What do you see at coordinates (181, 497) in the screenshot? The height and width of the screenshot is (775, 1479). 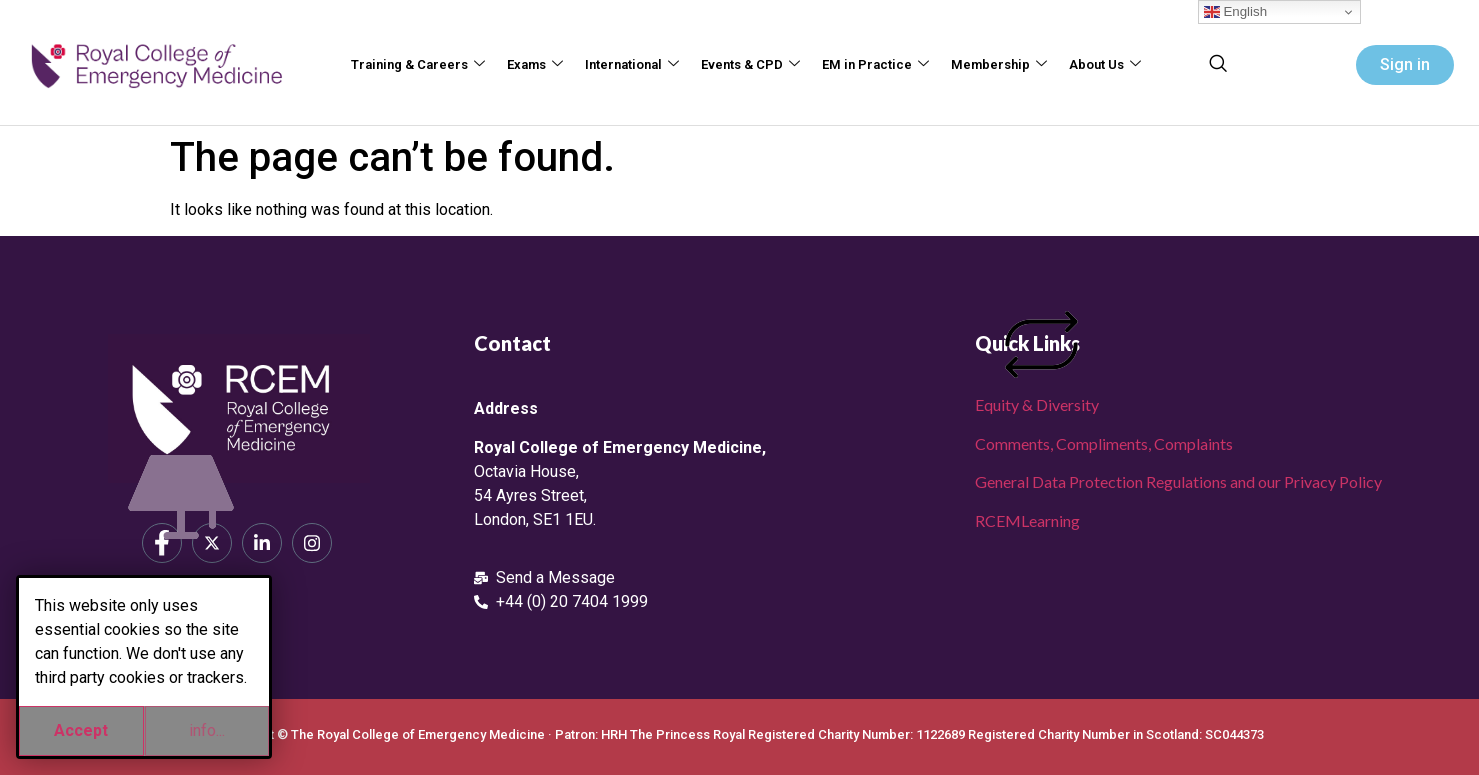 I see `toggle desk lamp or reading light` at bounding box center [181, 497].